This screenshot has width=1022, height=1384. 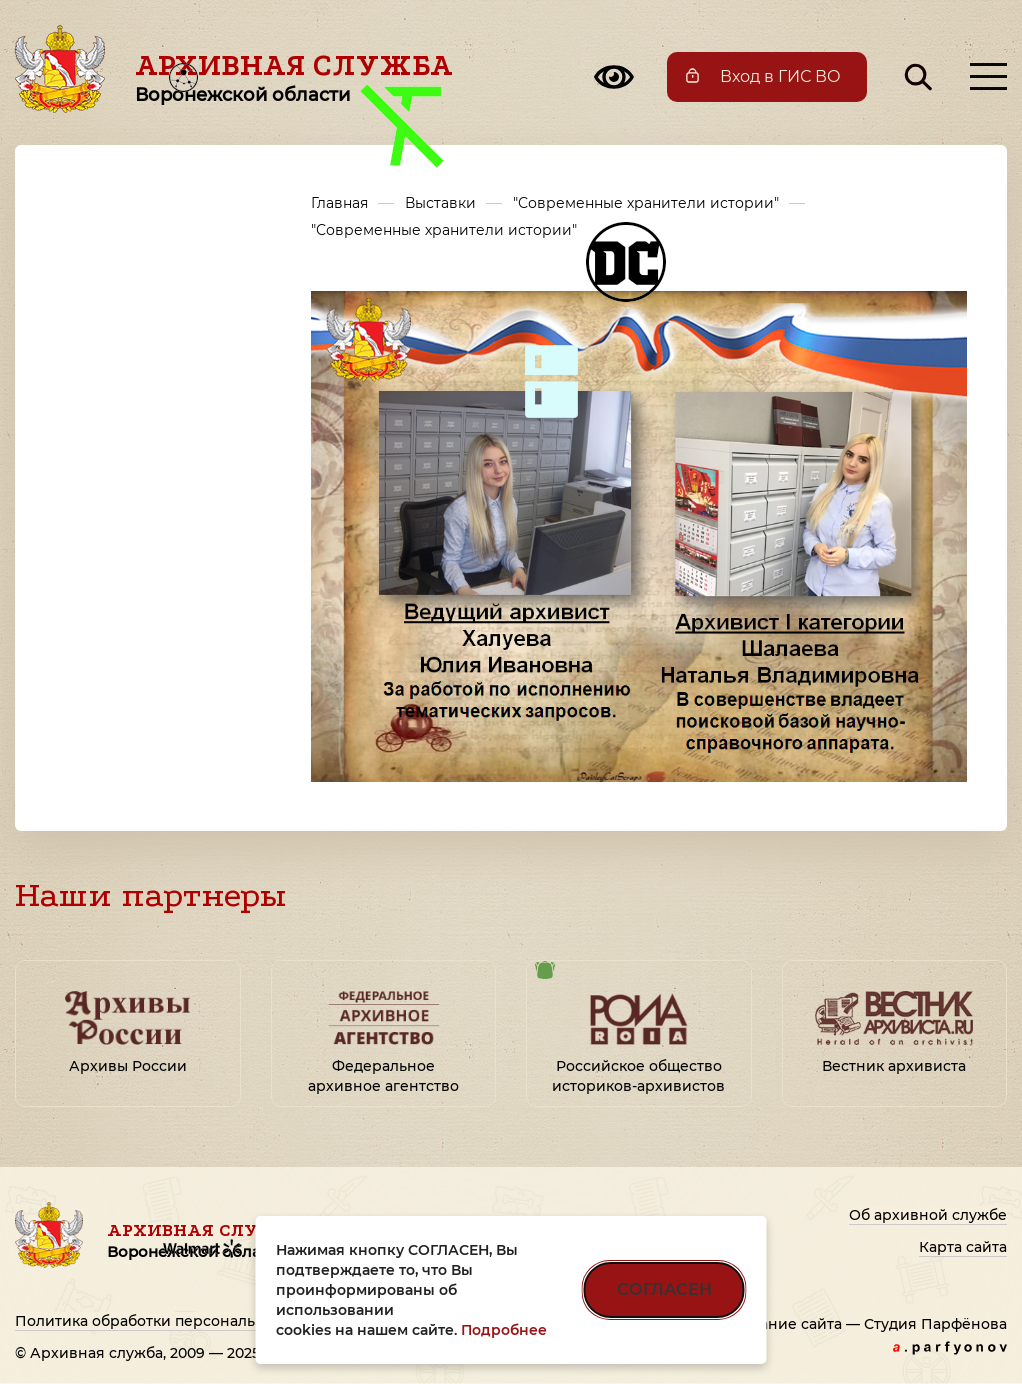 I want to click on open the Walmart app, so click(x=201, y=1248).